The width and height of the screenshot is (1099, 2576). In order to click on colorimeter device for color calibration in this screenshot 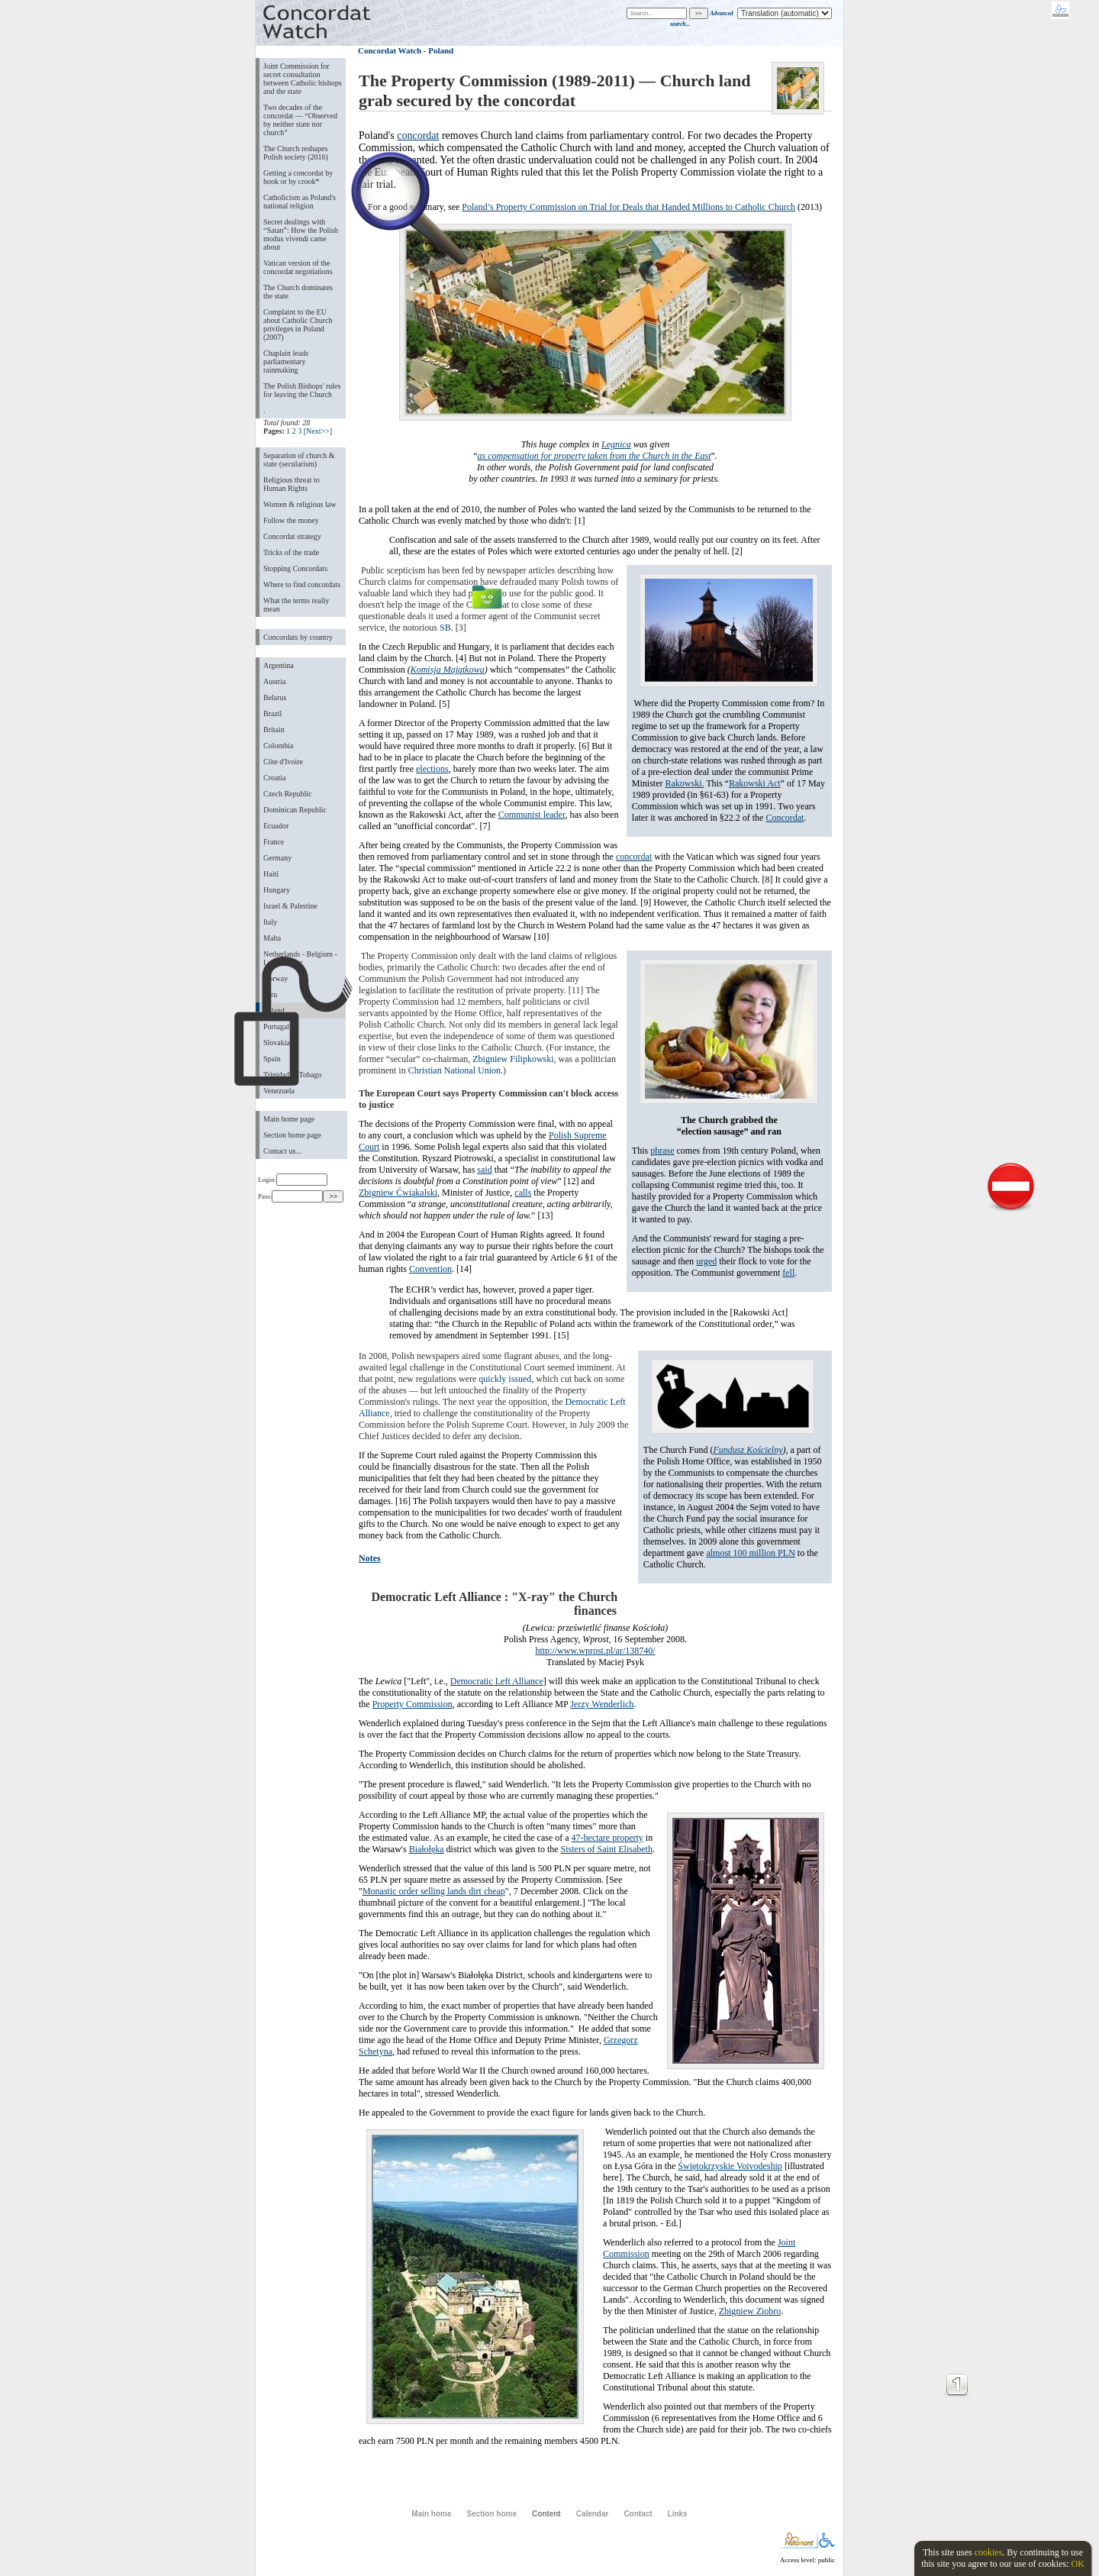, I will do `click(289, 1021)`.